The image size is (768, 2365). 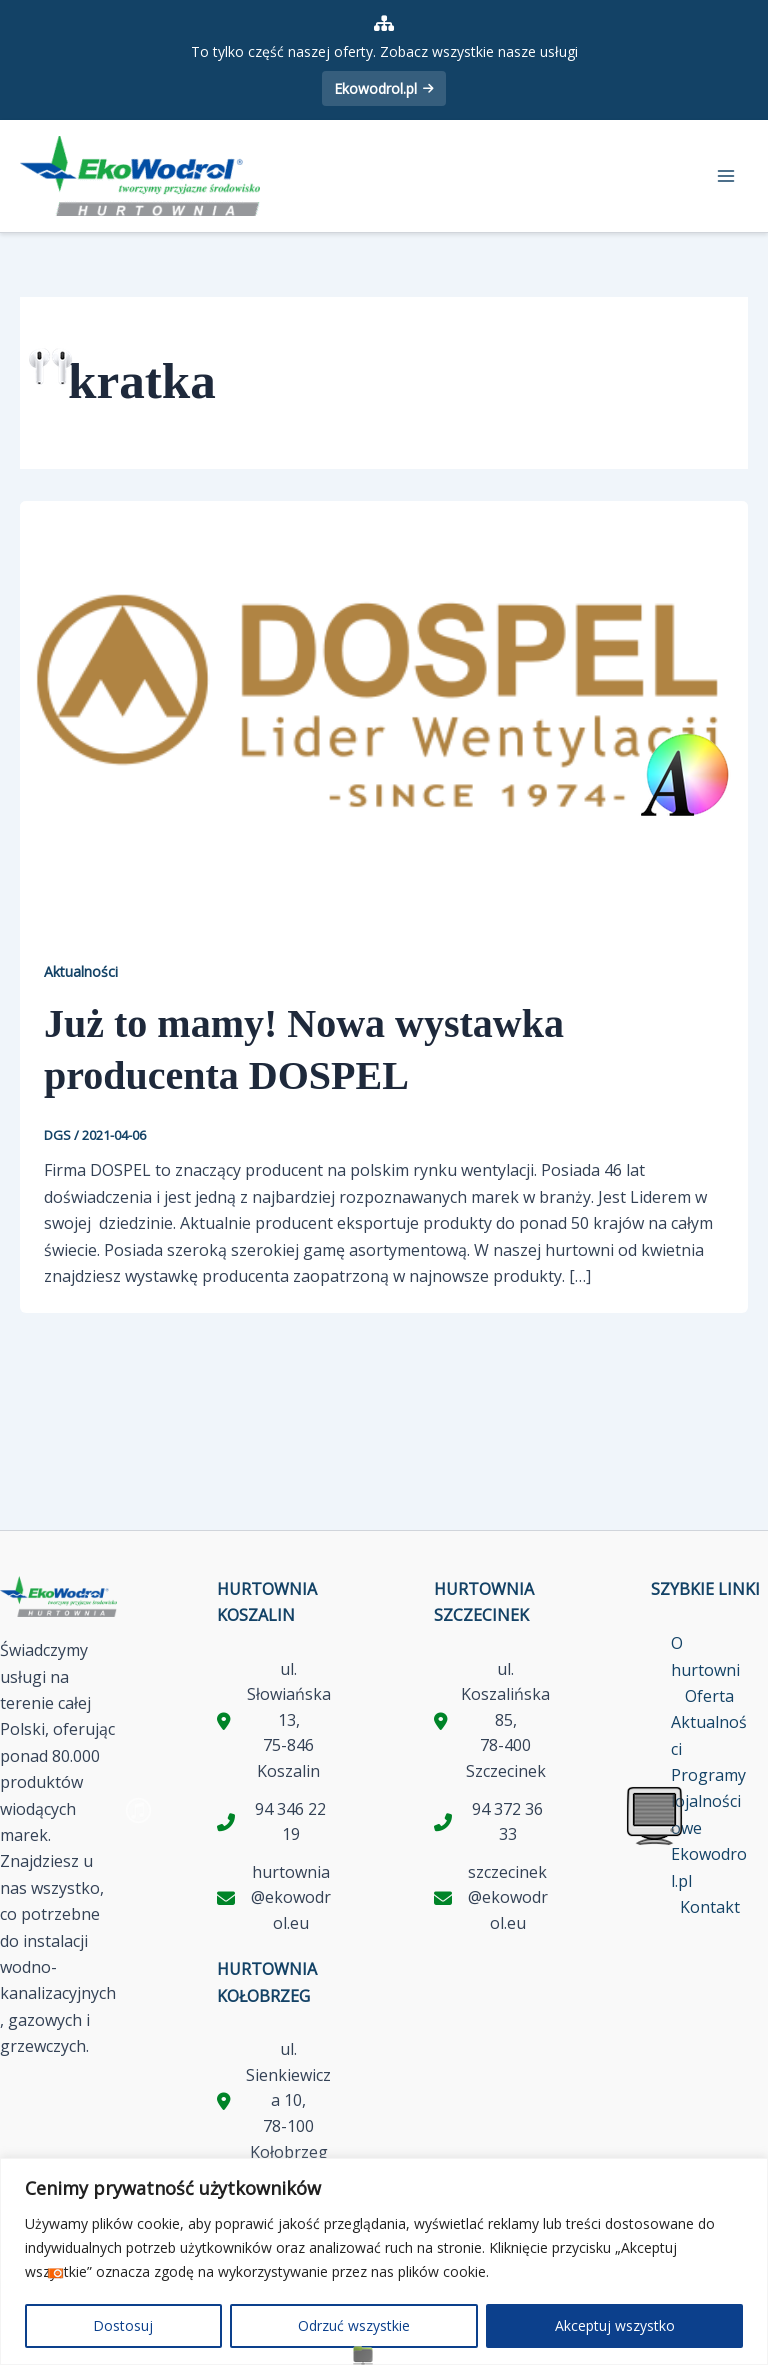 I want to click on connect bluetooth earbuds, so click(x=51, y=367).